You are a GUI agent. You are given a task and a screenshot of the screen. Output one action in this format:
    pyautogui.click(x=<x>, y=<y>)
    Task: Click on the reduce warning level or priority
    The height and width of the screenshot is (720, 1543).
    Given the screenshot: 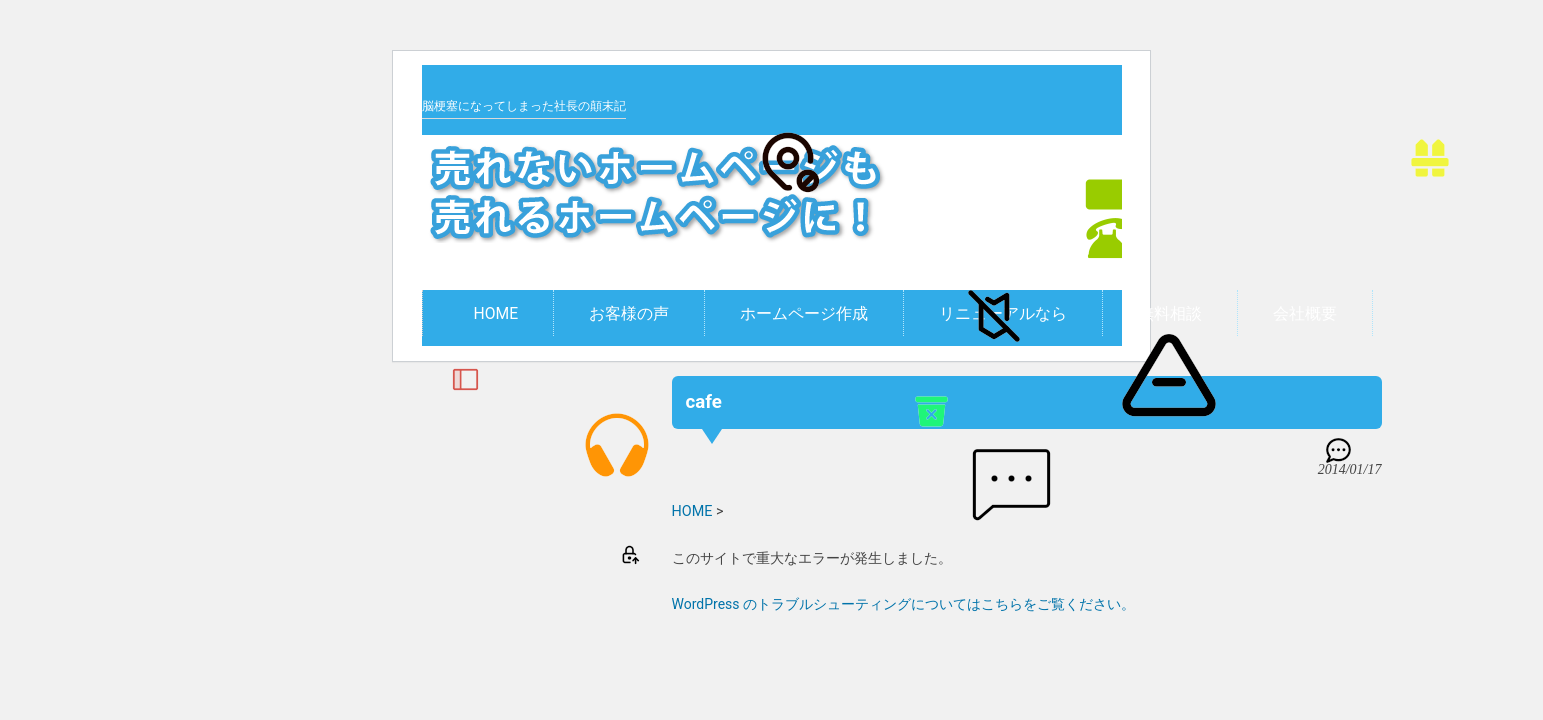 What is the action you would take?
    pyautogui.click(x=1169, y=378)
    